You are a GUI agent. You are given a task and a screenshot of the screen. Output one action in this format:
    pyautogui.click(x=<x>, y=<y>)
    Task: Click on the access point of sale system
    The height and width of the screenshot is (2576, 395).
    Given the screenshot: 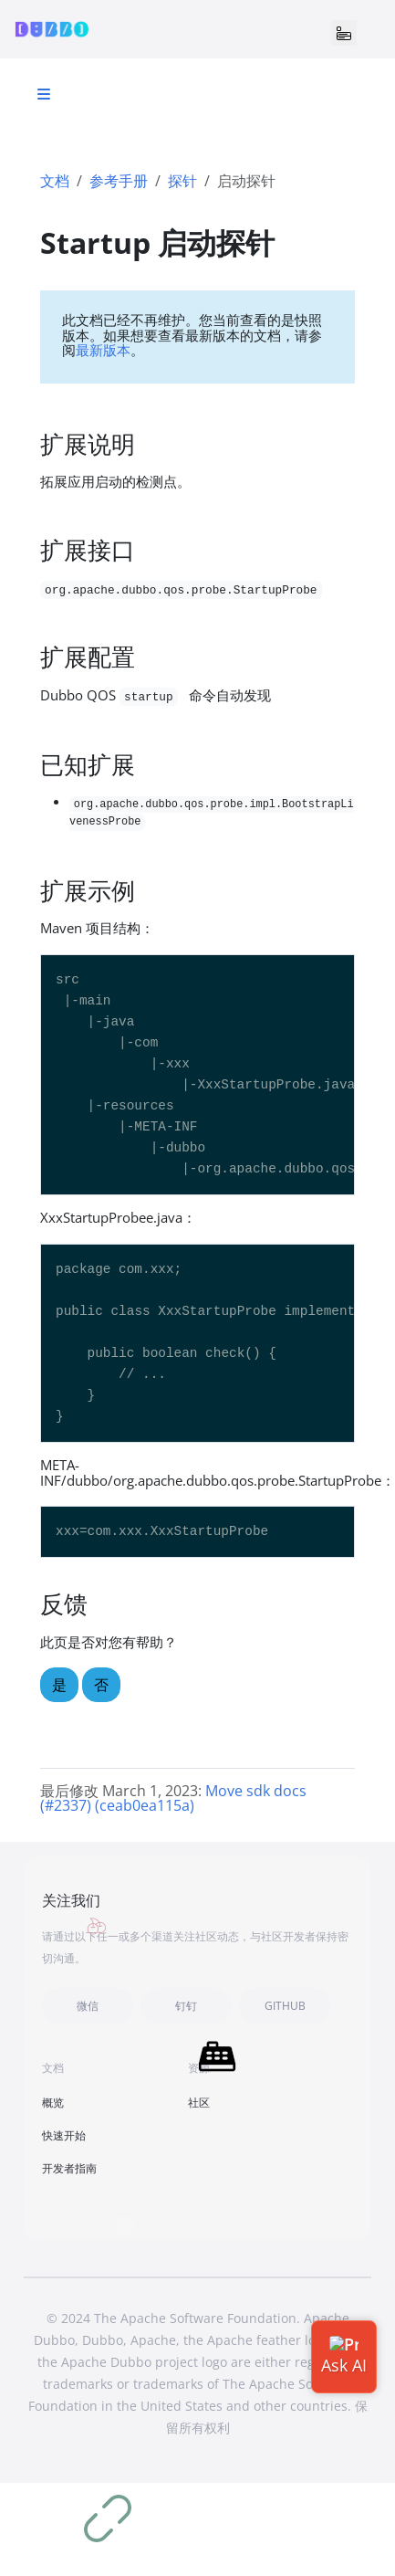 What is the action you would take?
    pyautogui.click(x=217, y=2058)
    